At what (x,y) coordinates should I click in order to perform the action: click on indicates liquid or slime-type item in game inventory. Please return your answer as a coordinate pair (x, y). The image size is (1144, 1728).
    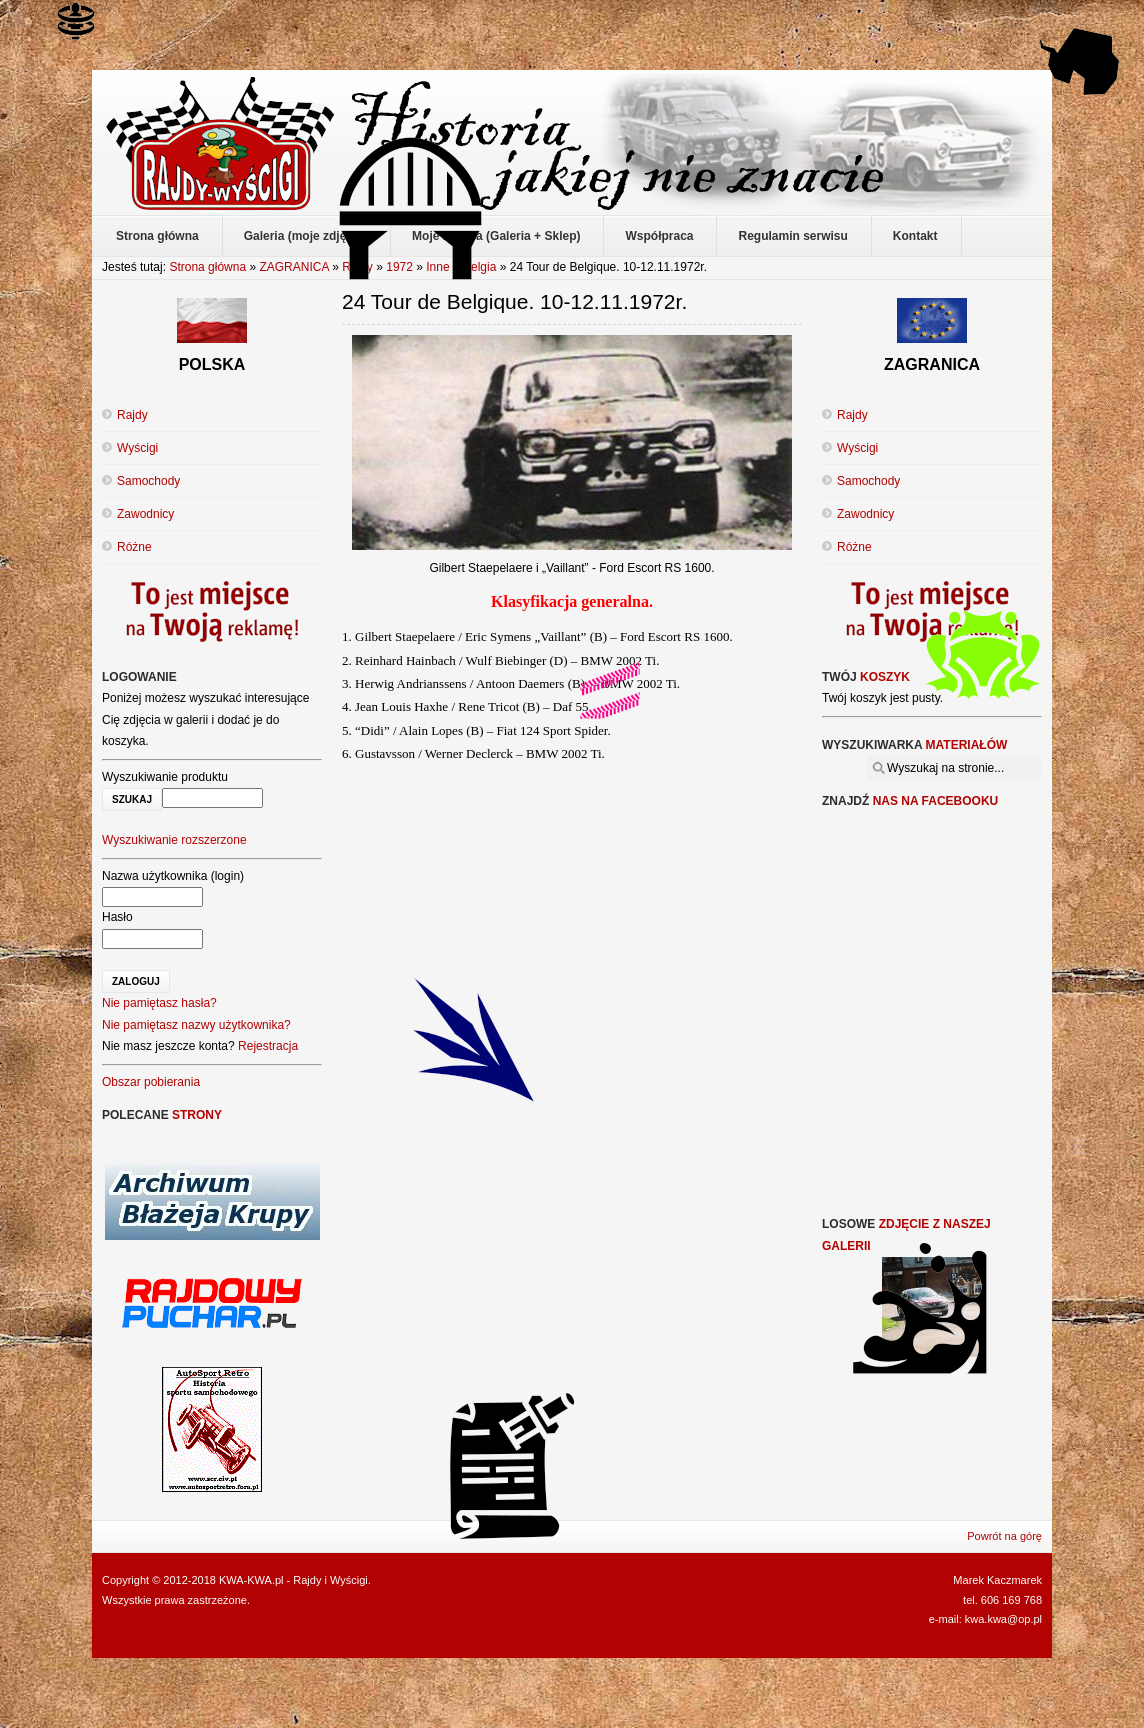
    Looking at the image, I should click on (920, 1307).